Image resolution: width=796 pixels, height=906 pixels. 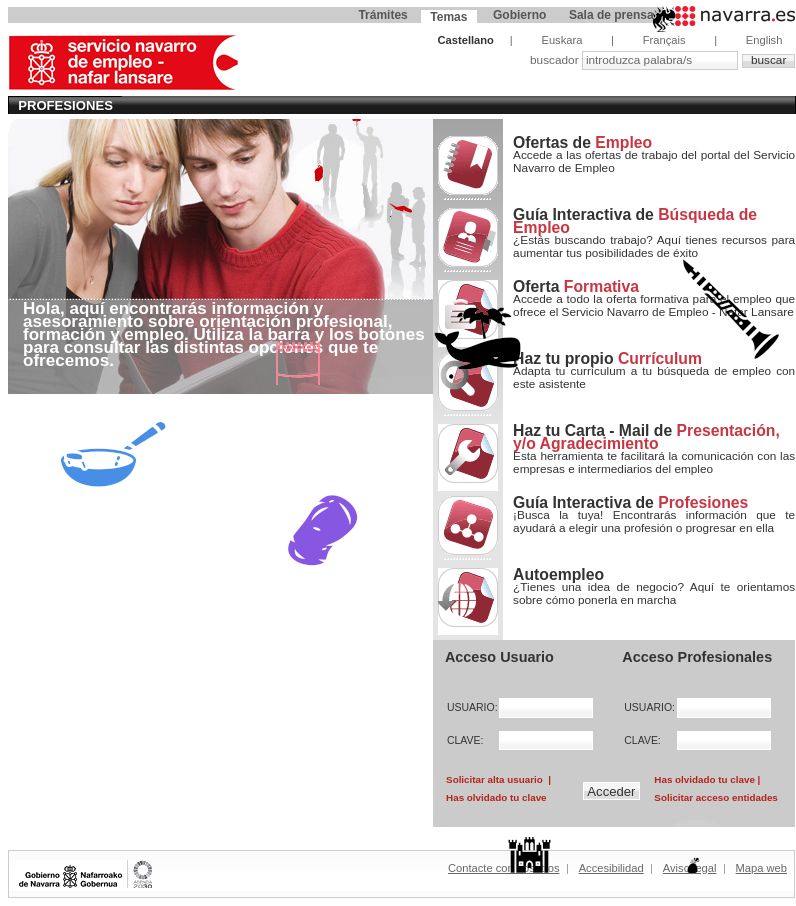 What do you see at coordinates (529, 852) in the screenshot?
I see `view castle or fortress location` at bounding box center [529, 852].